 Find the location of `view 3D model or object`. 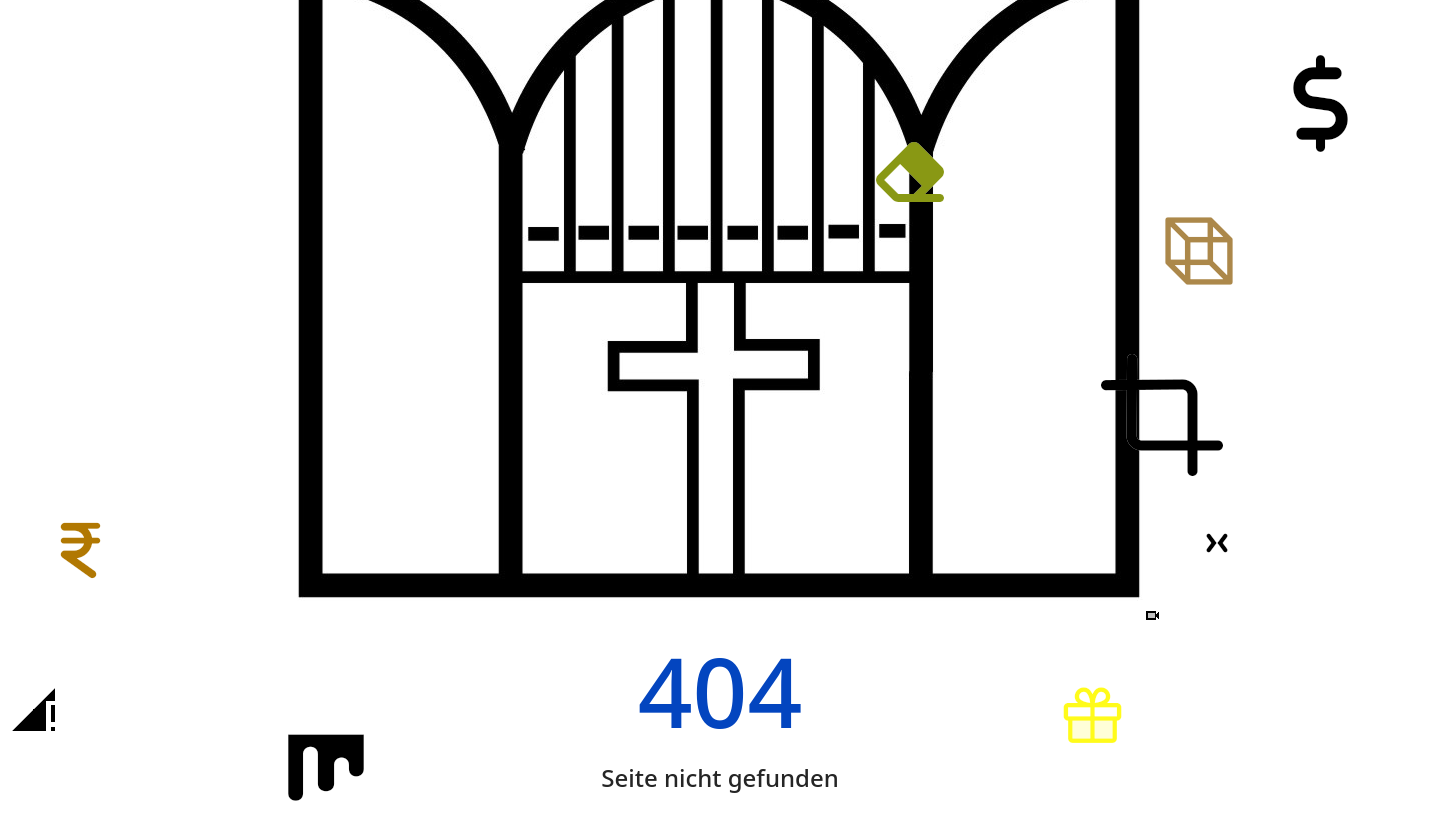

view 3D model or object is located at coordinates (1199, 251).